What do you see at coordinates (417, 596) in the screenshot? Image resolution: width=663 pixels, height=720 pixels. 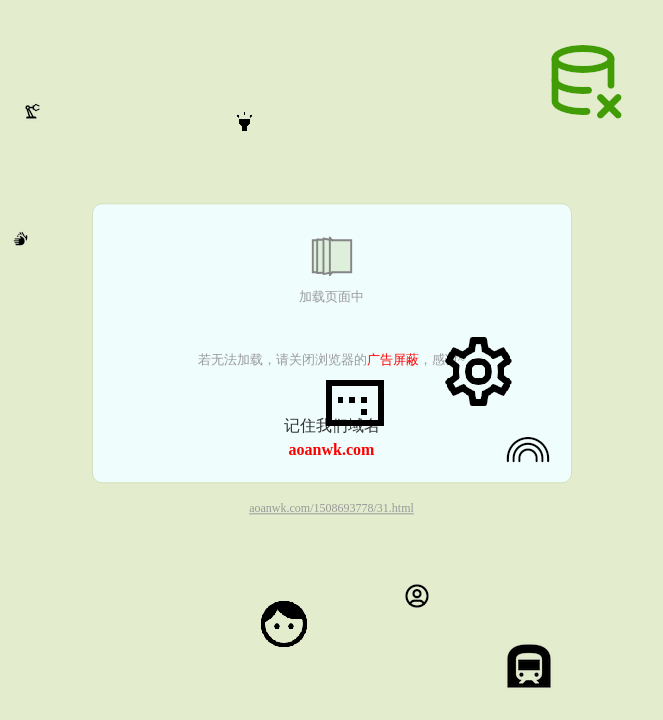 I see `view your profile` at bounding box center [417, 596].